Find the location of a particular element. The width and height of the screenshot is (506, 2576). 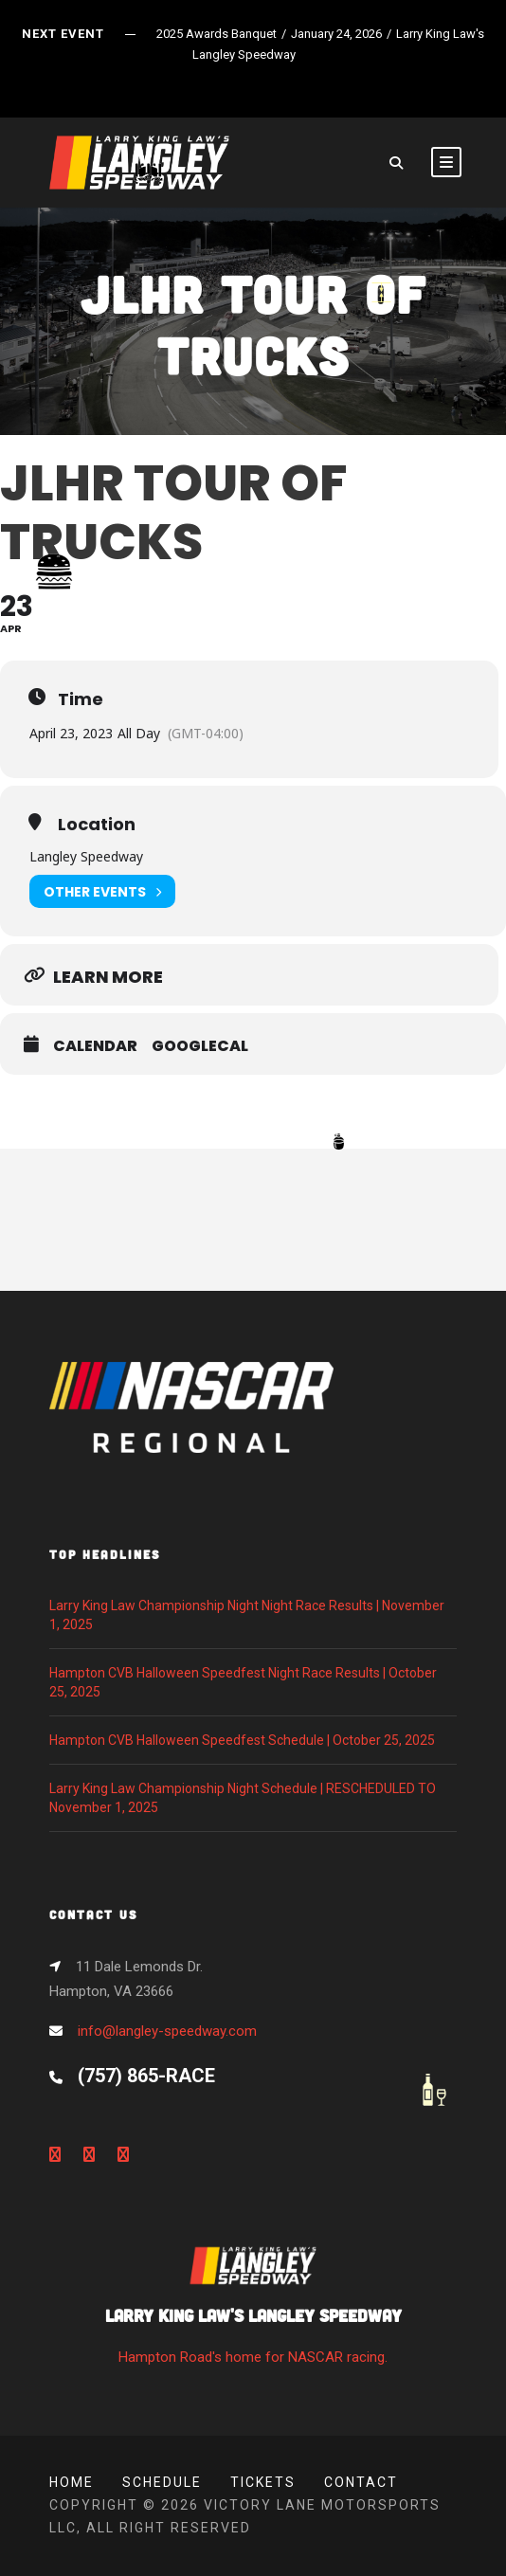

food or restaurant category is located at coordinates (54, 571).